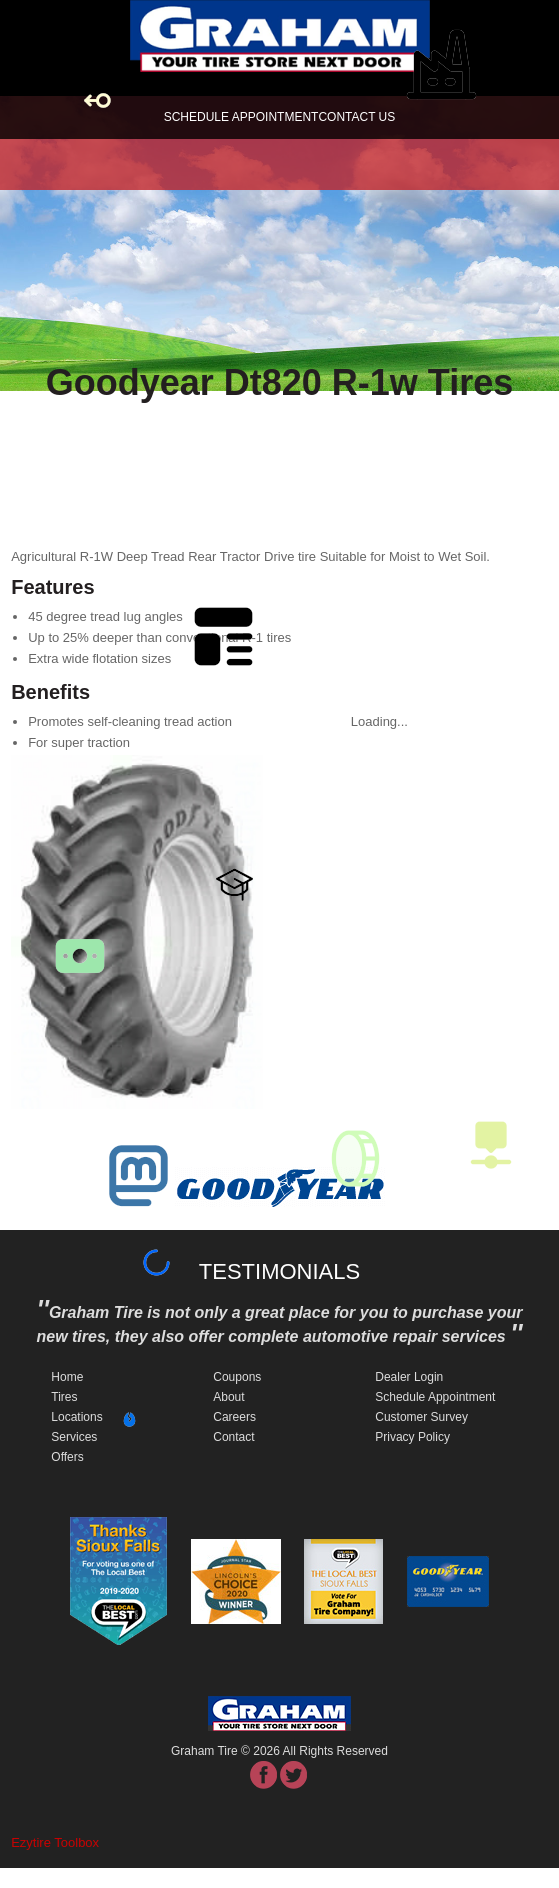 This screenshot has height=1888, width=559. What do you see at coordinates (156, 1262) in the screenshot?
I see `loading content in progress` at bounding box center [156, 1262].